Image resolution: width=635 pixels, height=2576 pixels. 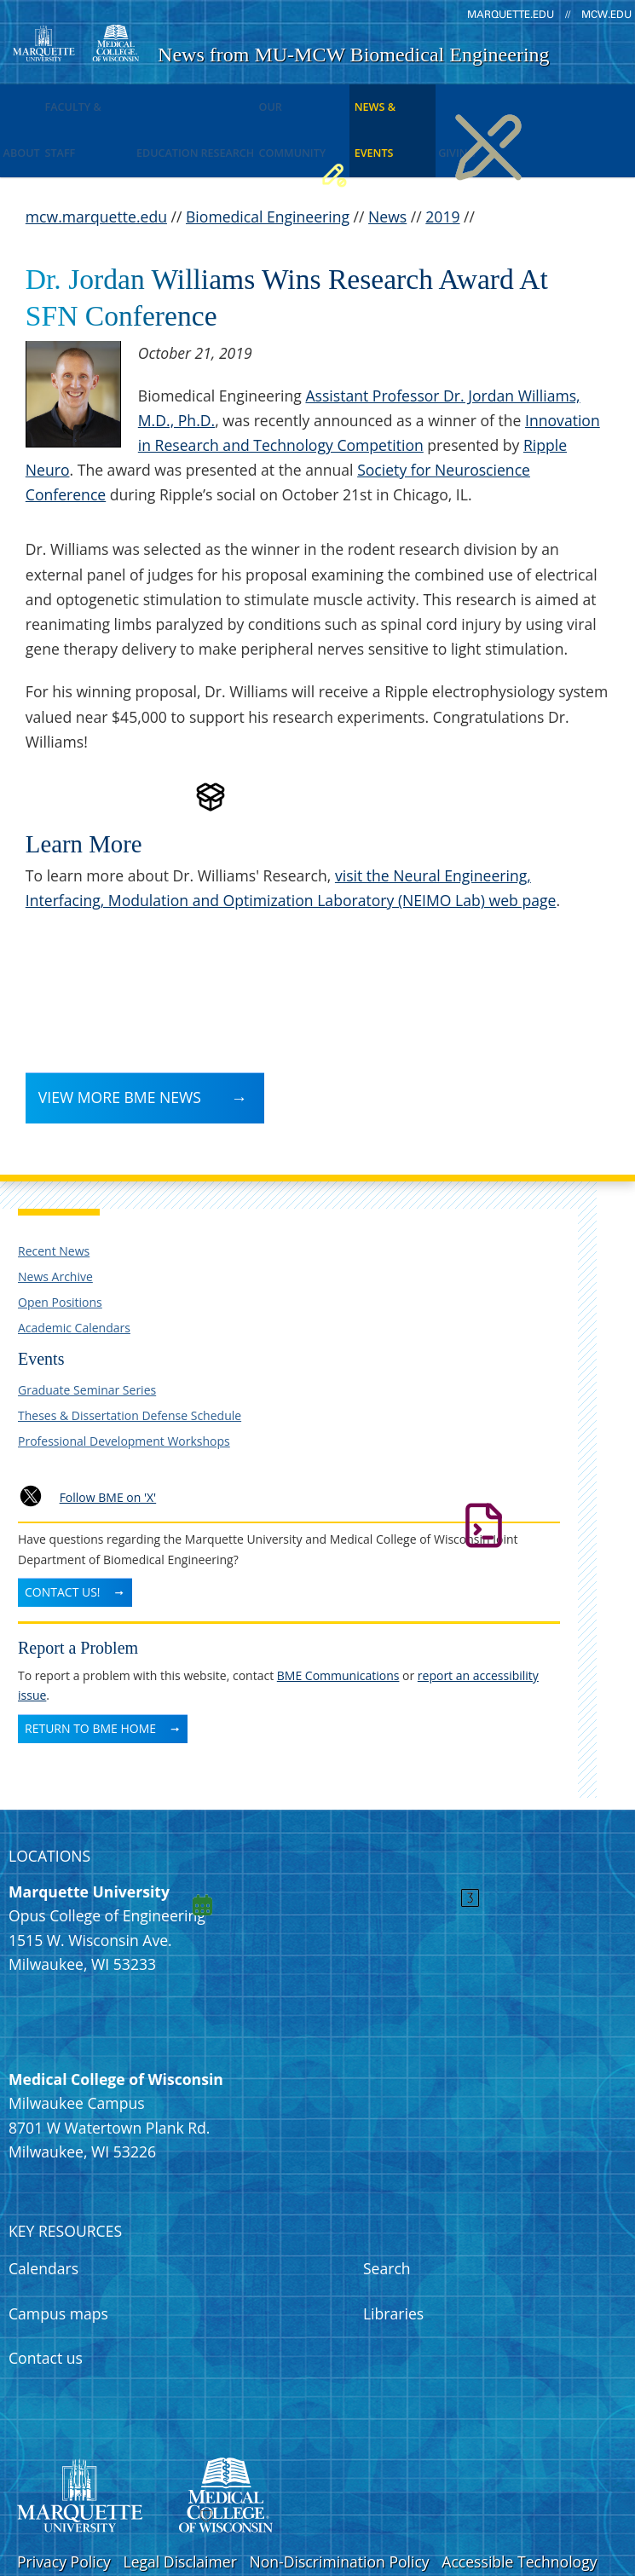 I want to click on indicates editing is disabled, so click(x=488, y=147).